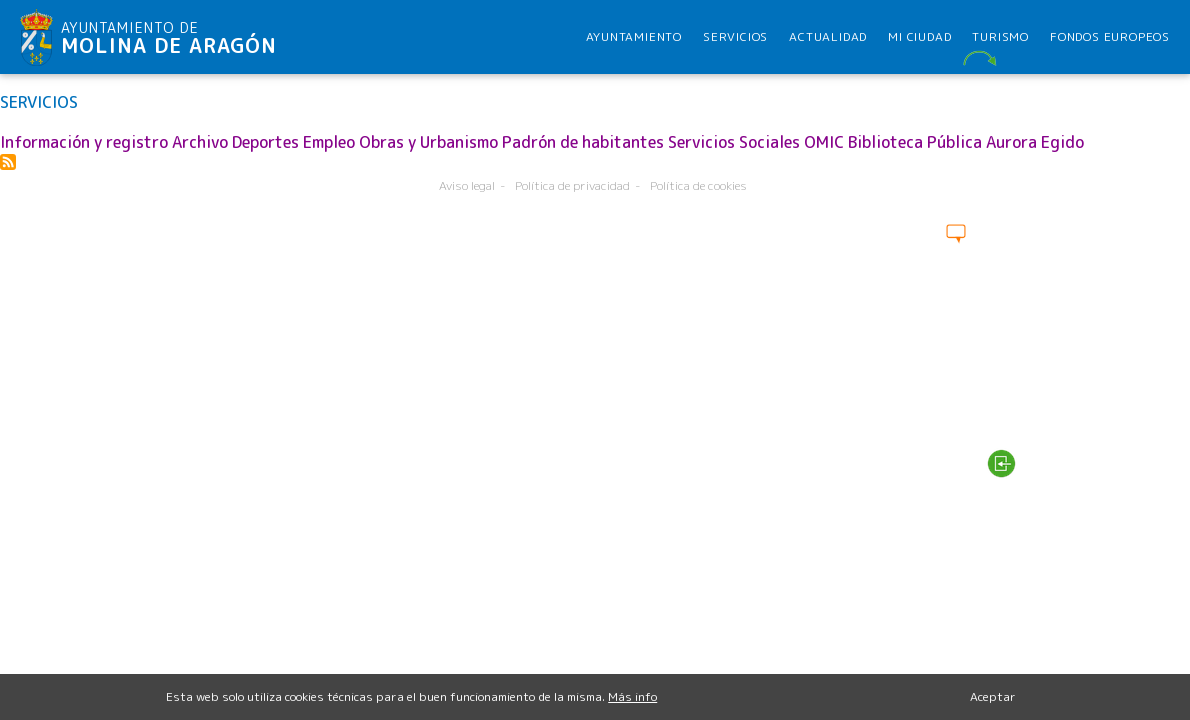 The width and height of the screenshot is (1190, 720). Describe the element at coordinates (980, 58) in the screenshot. I see `redo the last undone action` at that location.